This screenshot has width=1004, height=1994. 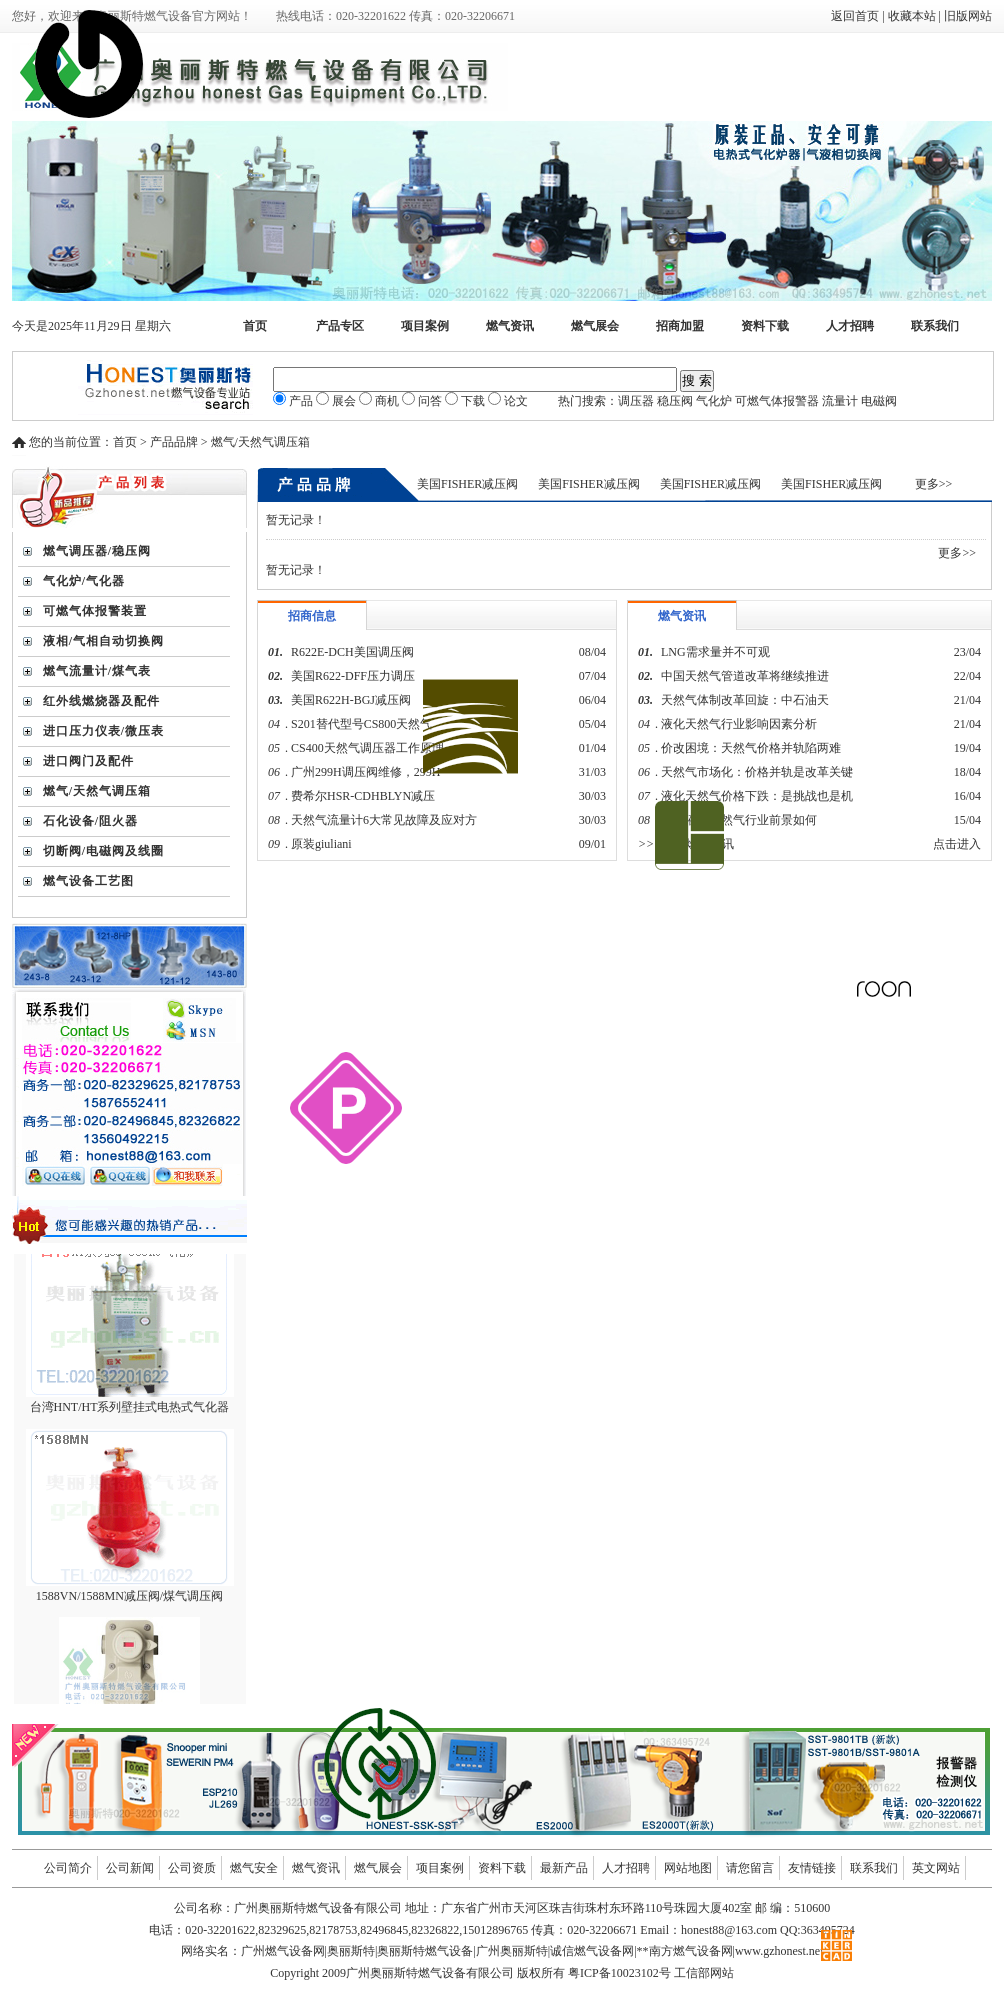 What do you see at coordinates (89, 64) in the screenshot?
I see `link to gravatar profile settings` at bounding box center [89, 64].